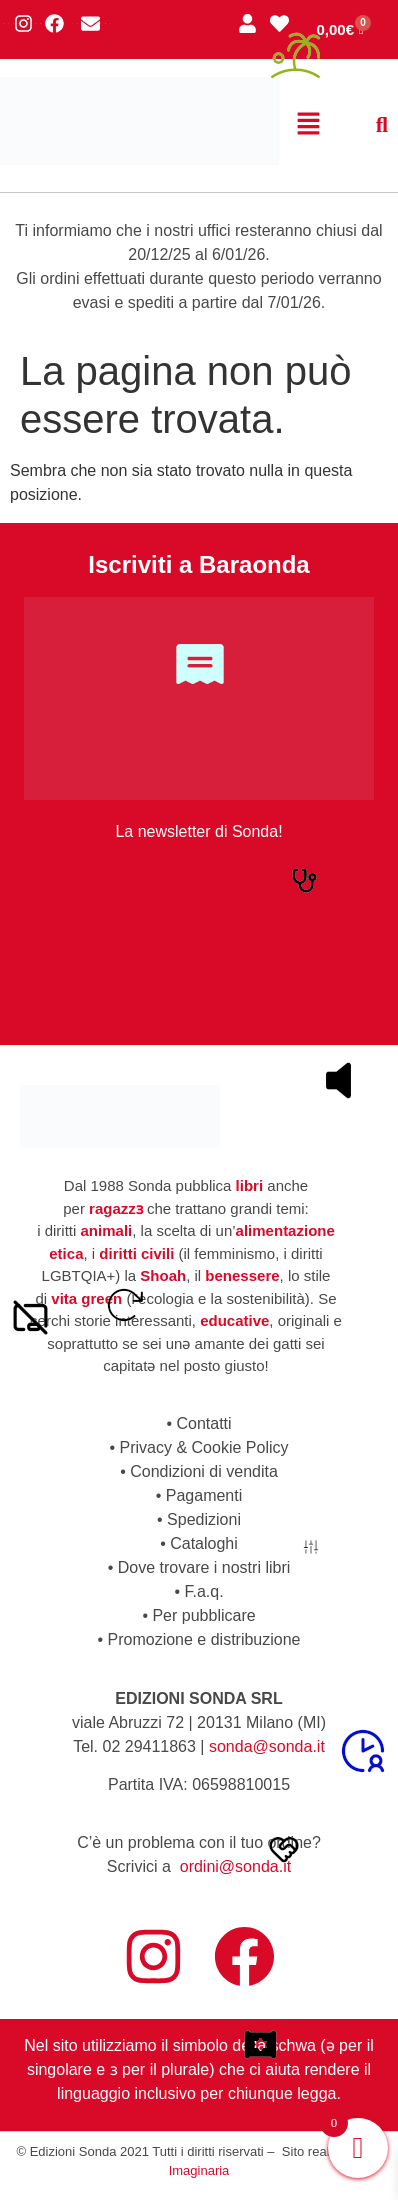  What do you see at coordinates (338, 1080) in the screenshot?
I see `mute audio or sound` at bounding box center [338, 1080].